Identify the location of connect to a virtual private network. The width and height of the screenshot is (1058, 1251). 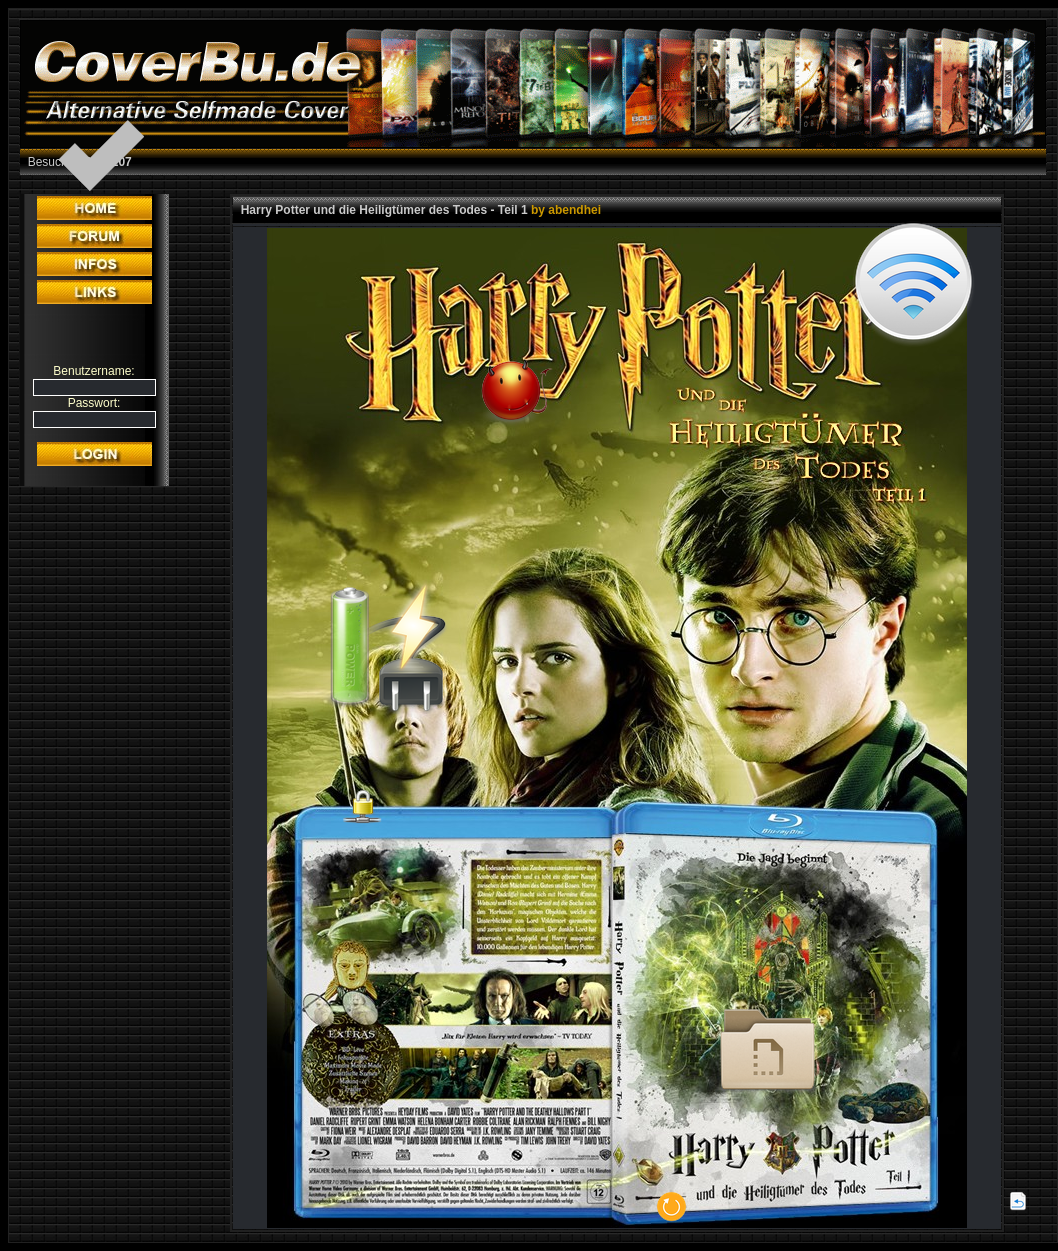
(363, 807).